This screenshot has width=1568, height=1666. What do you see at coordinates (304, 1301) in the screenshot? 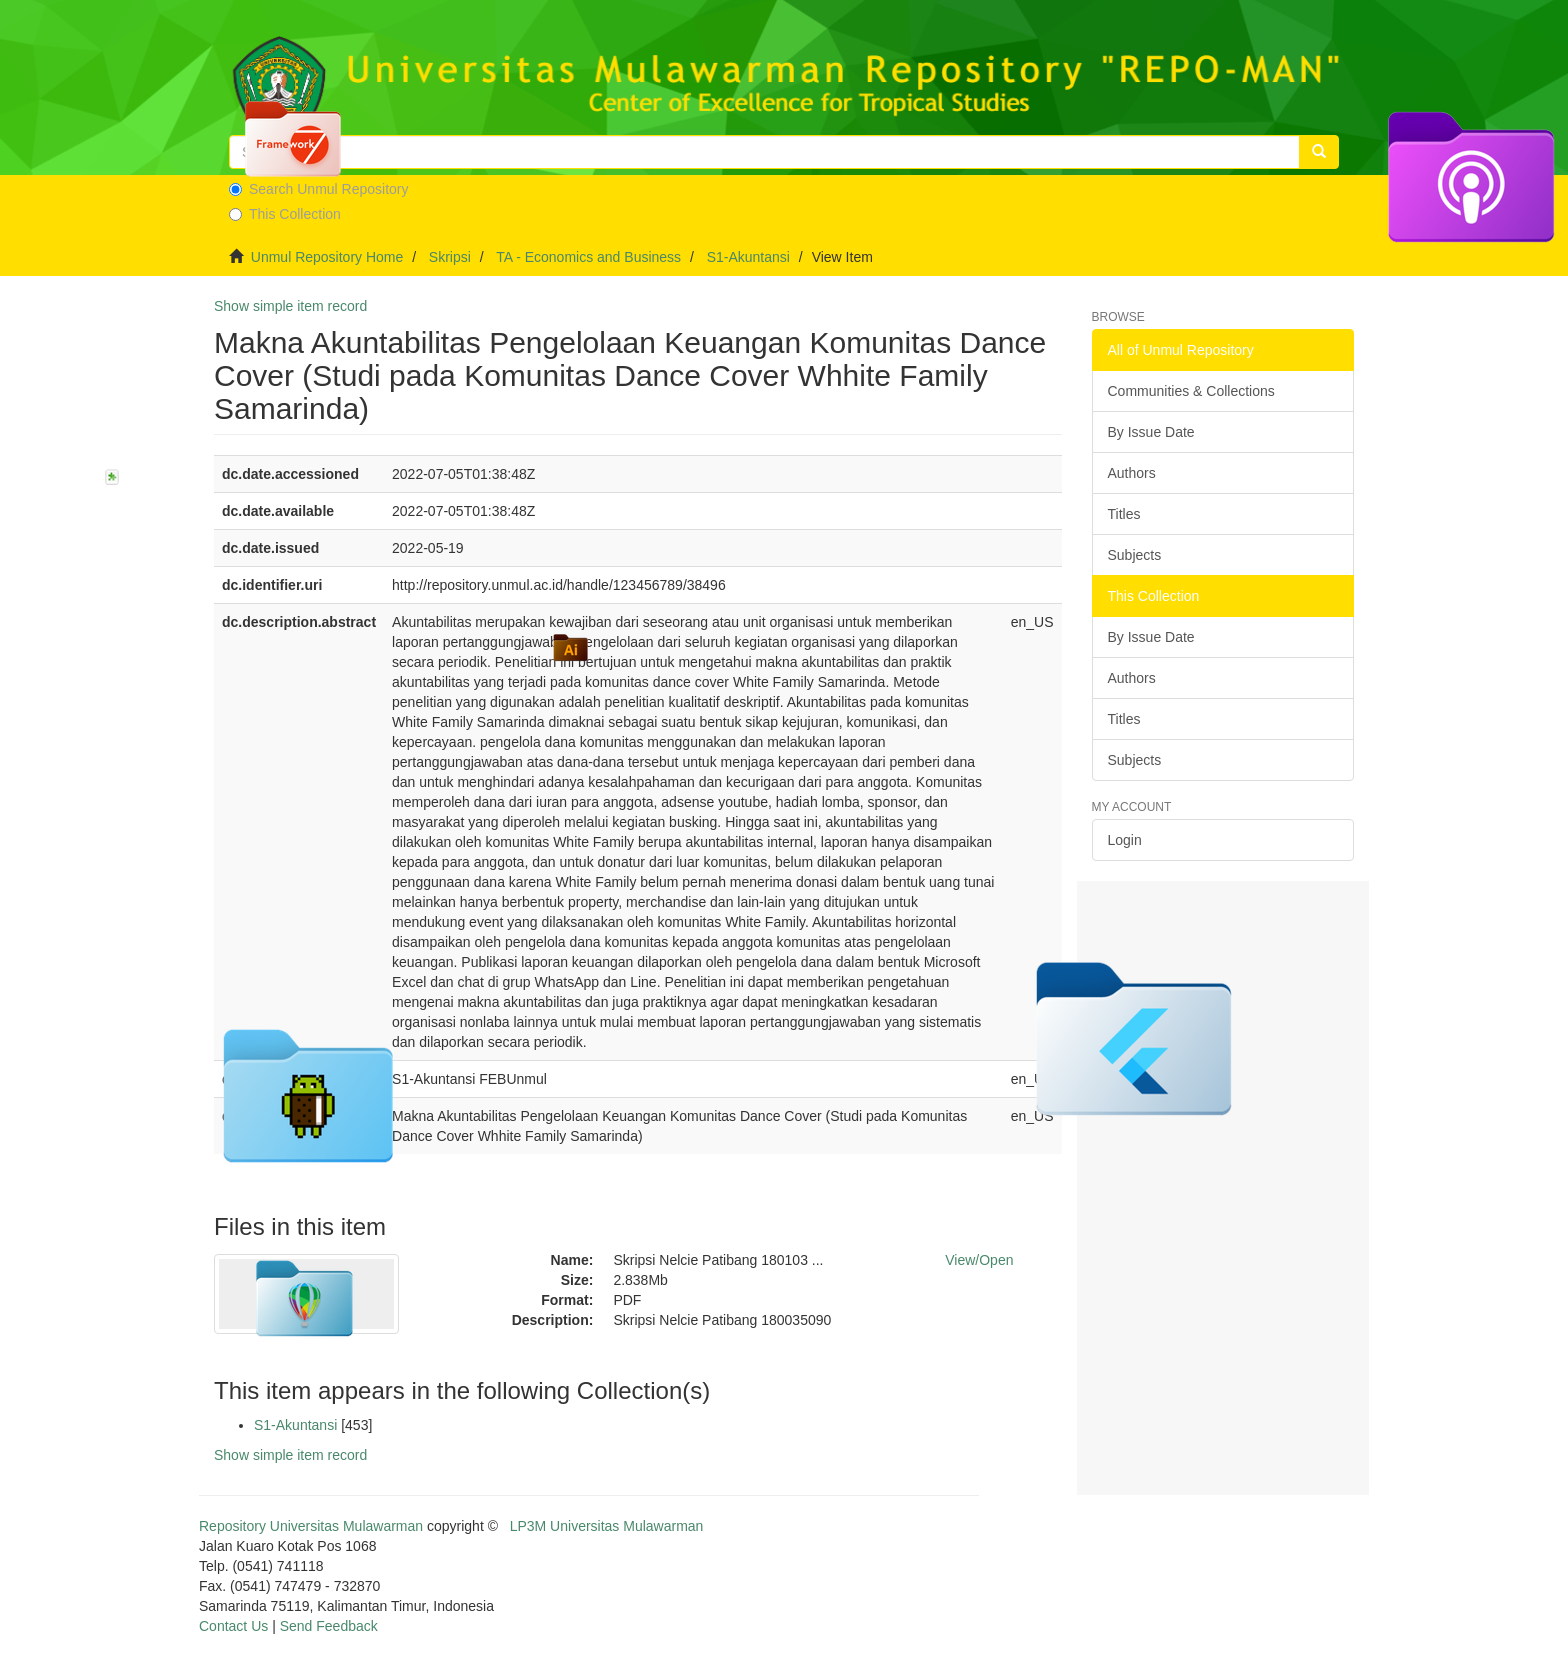
I see `open folder containing CorelDRAW files` at bounding box center [304, 1301].